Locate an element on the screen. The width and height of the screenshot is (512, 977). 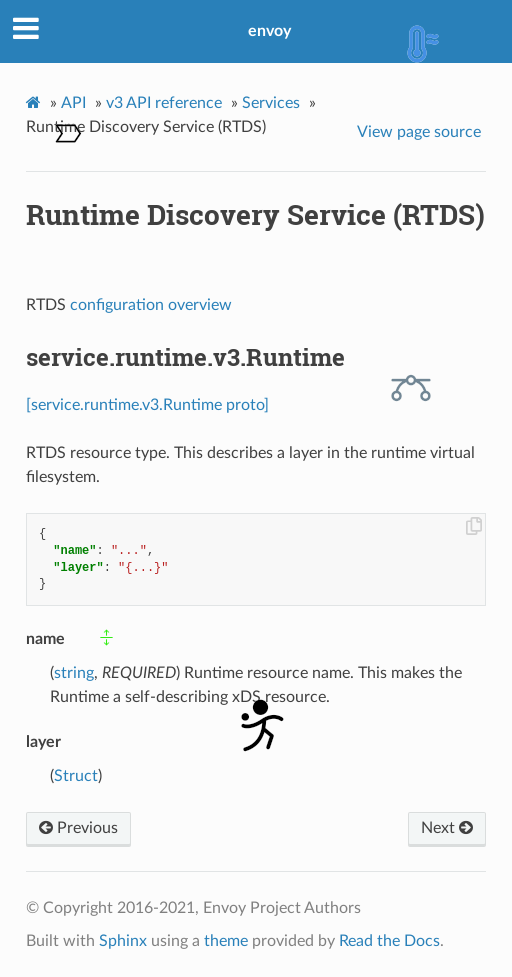
expand content vertically is located at coordinates (106, 637).